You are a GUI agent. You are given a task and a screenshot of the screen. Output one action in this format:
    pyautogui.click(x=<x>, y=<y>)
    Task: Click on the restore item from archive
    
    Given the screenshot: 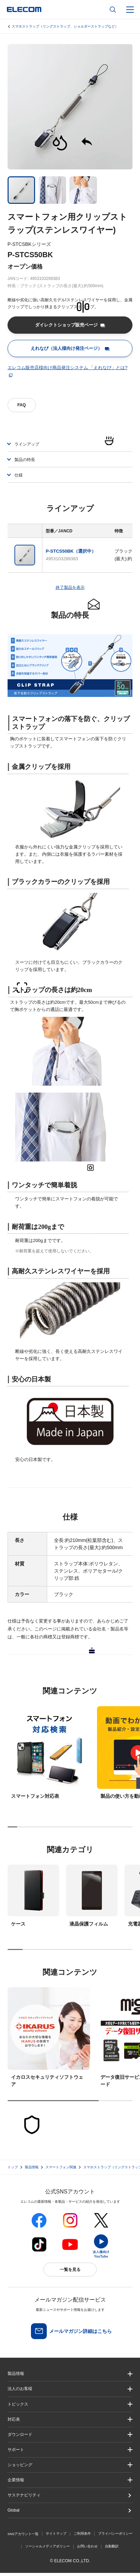 What is the action you would take?
    pyautogui.click(x=111, y=2029)
    